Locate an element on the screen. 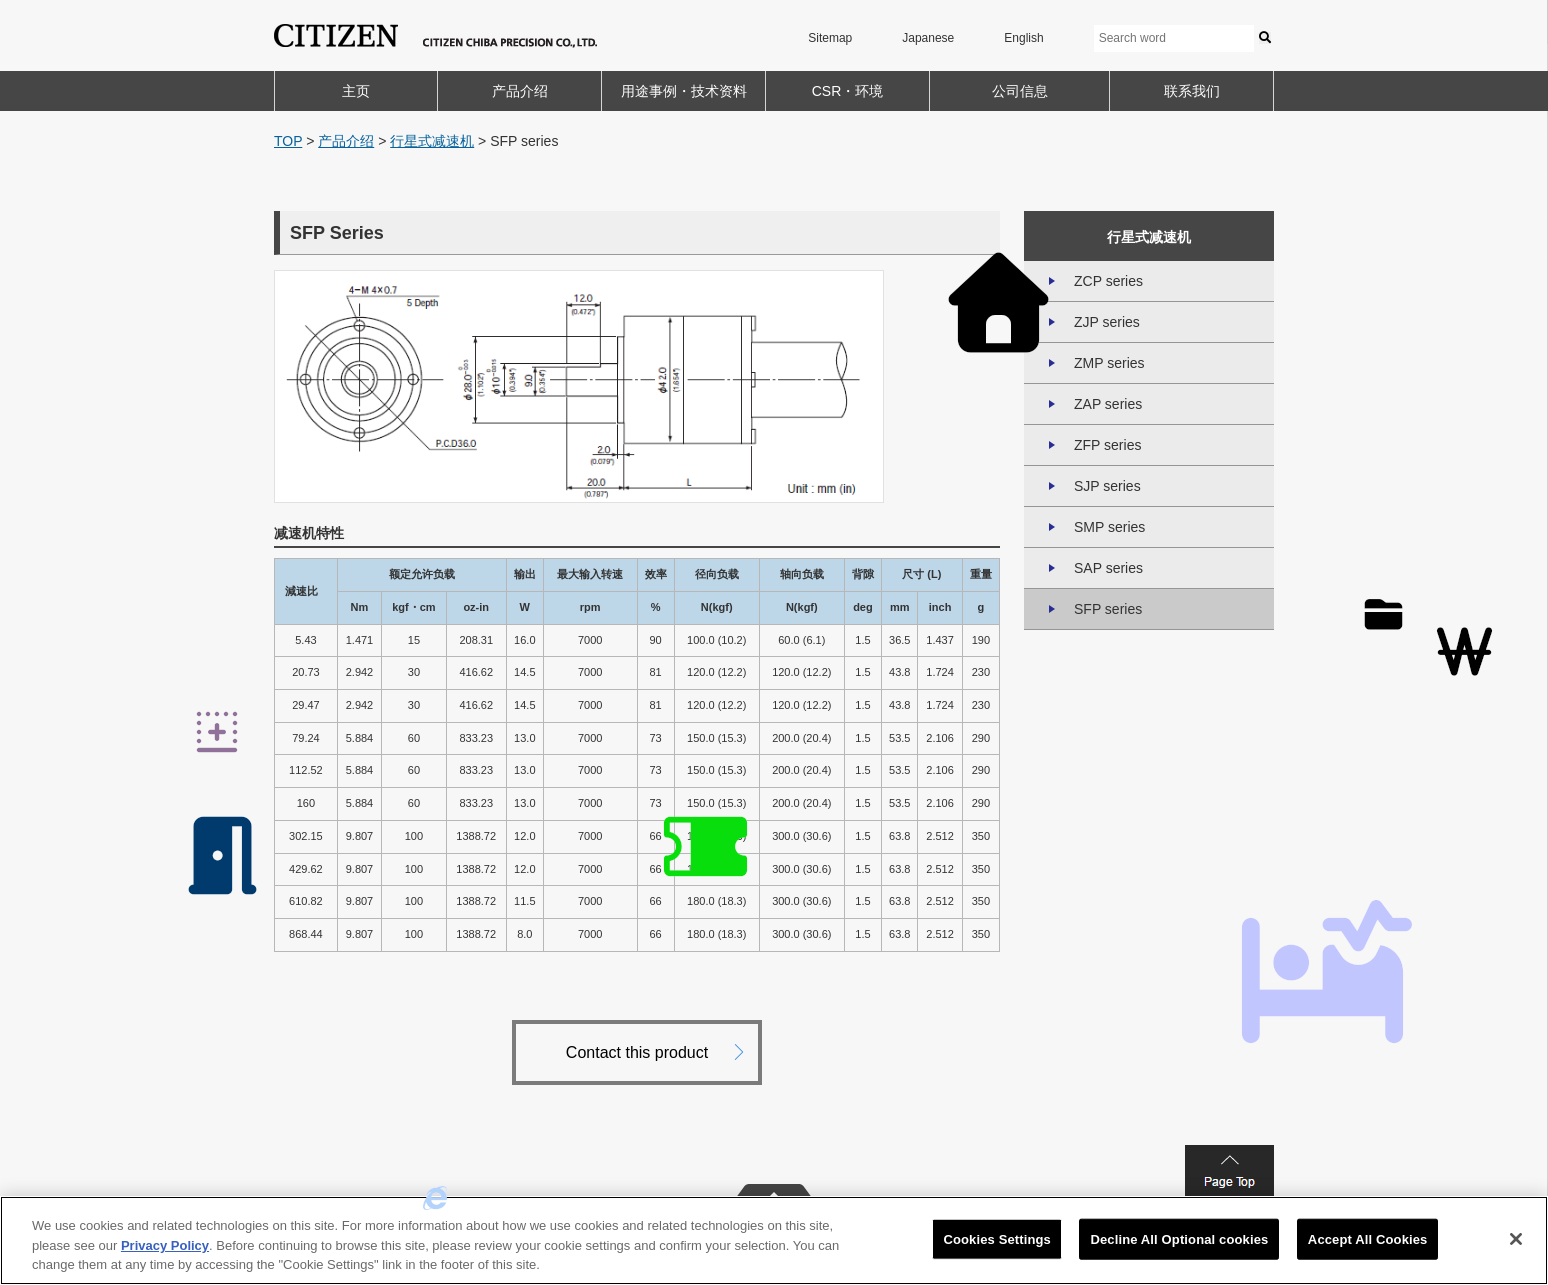 This screenshot has width=1548, height=1285. view your tickets or passes is located at coordinates (705, 846).